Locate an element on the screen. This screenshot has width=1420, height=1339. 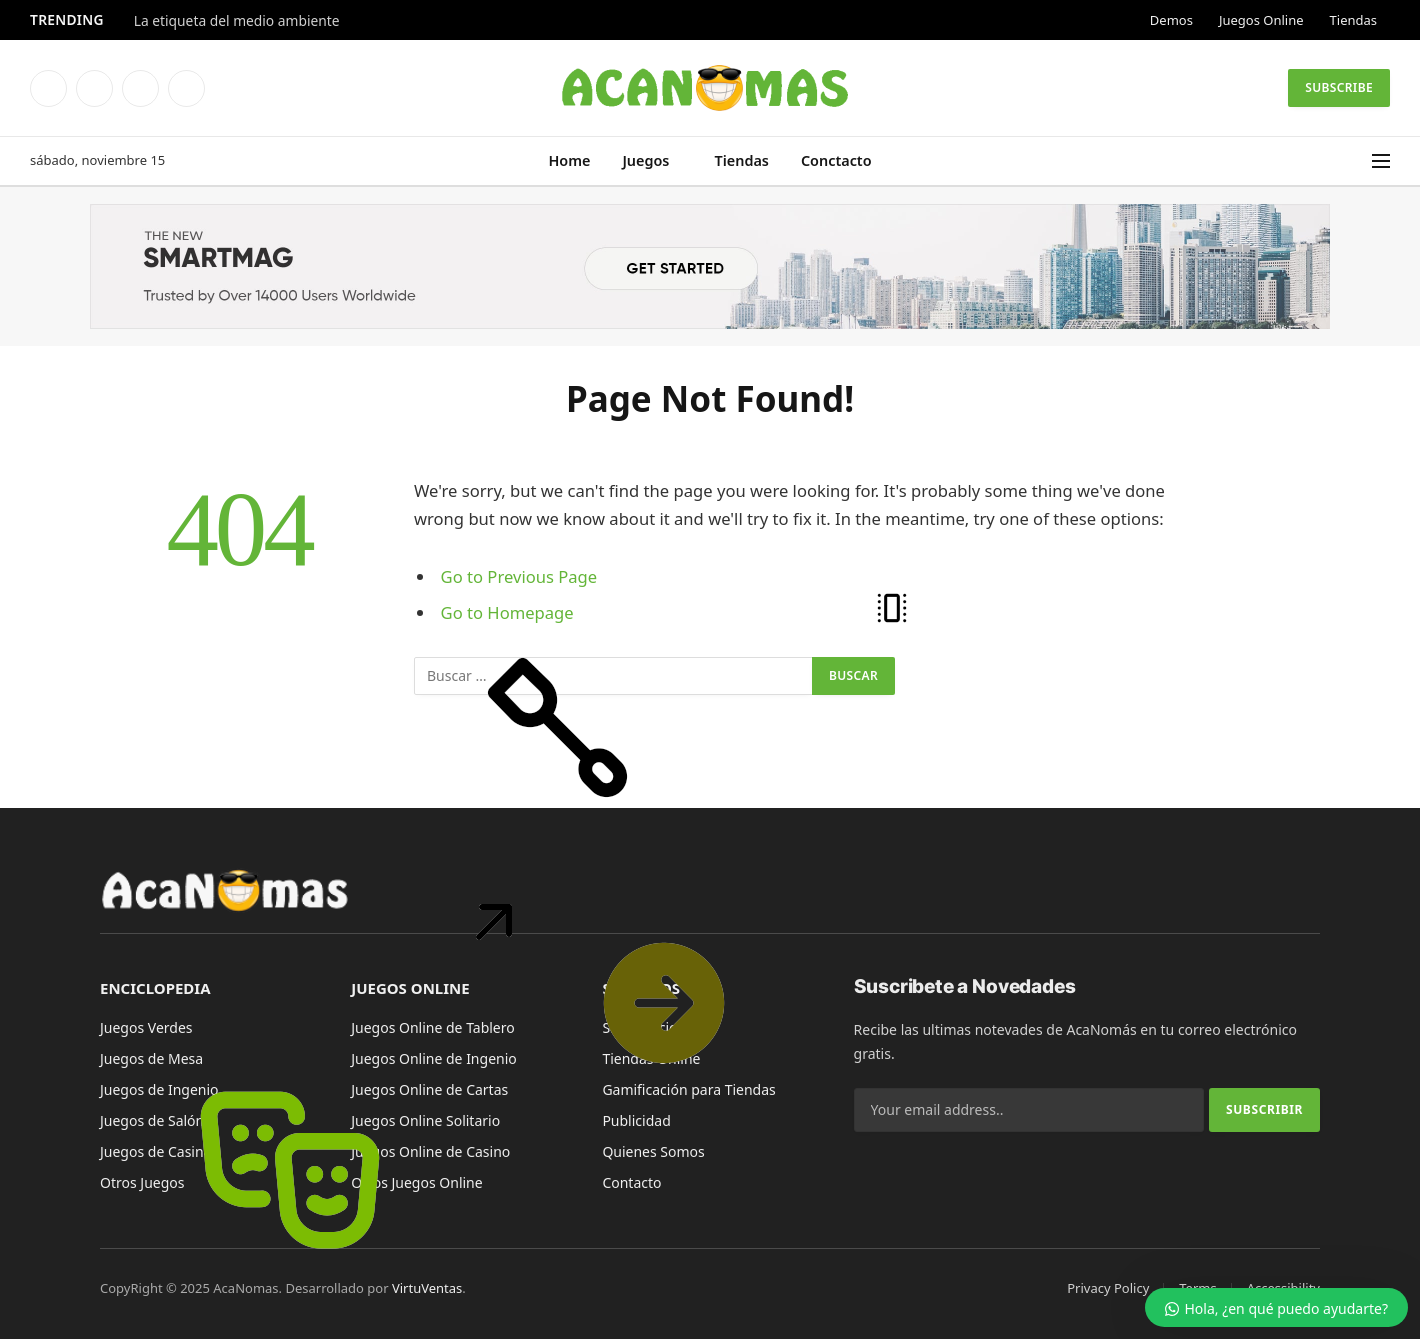
view container or box element is located at coordinates (892, 608).